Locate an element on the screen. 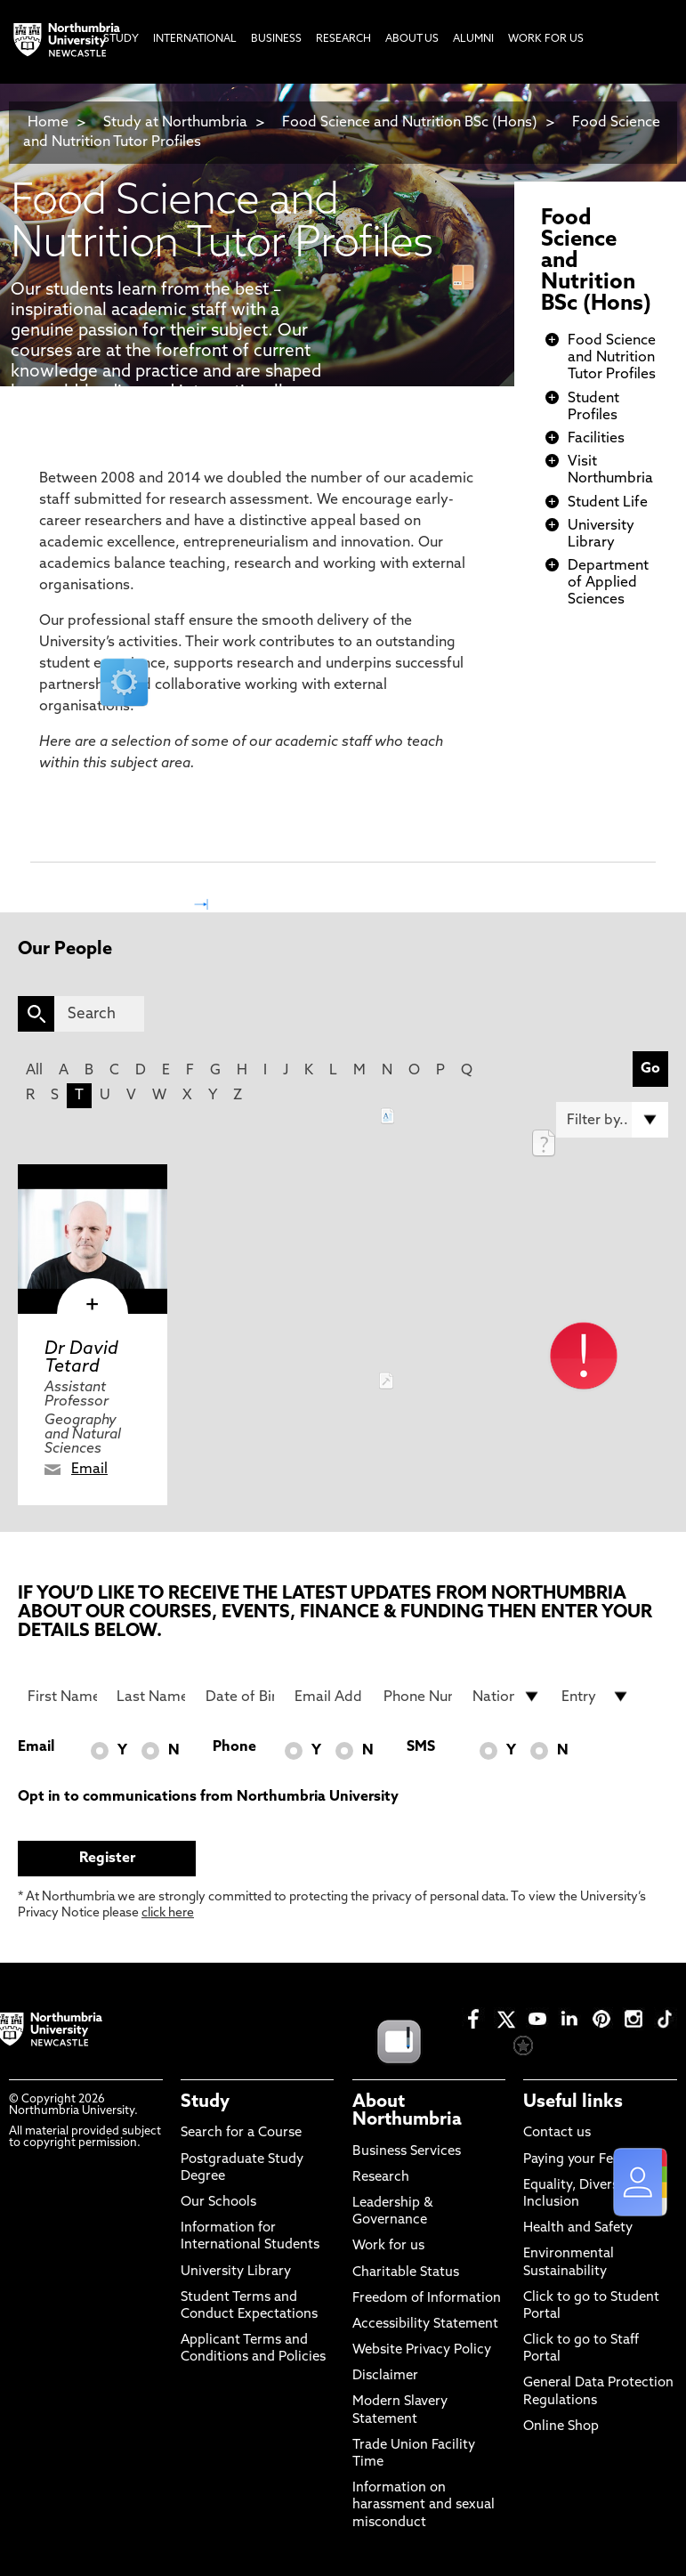 The image size is (686, 2576). access tablet and display preferences is located at coordinates (399, 2042).